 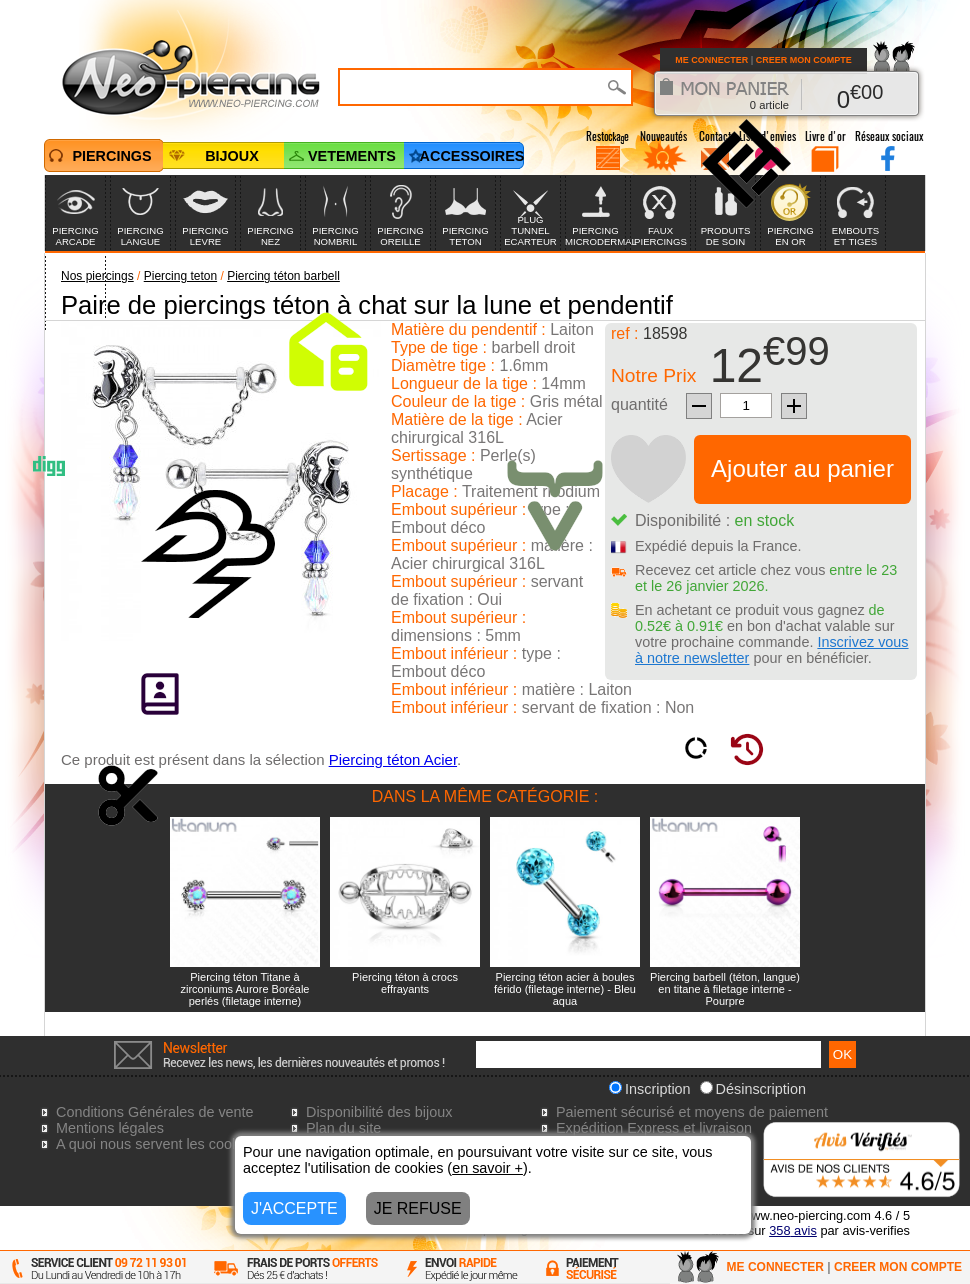 I want to click on view history or recent activity, so click(x=747, y=749).